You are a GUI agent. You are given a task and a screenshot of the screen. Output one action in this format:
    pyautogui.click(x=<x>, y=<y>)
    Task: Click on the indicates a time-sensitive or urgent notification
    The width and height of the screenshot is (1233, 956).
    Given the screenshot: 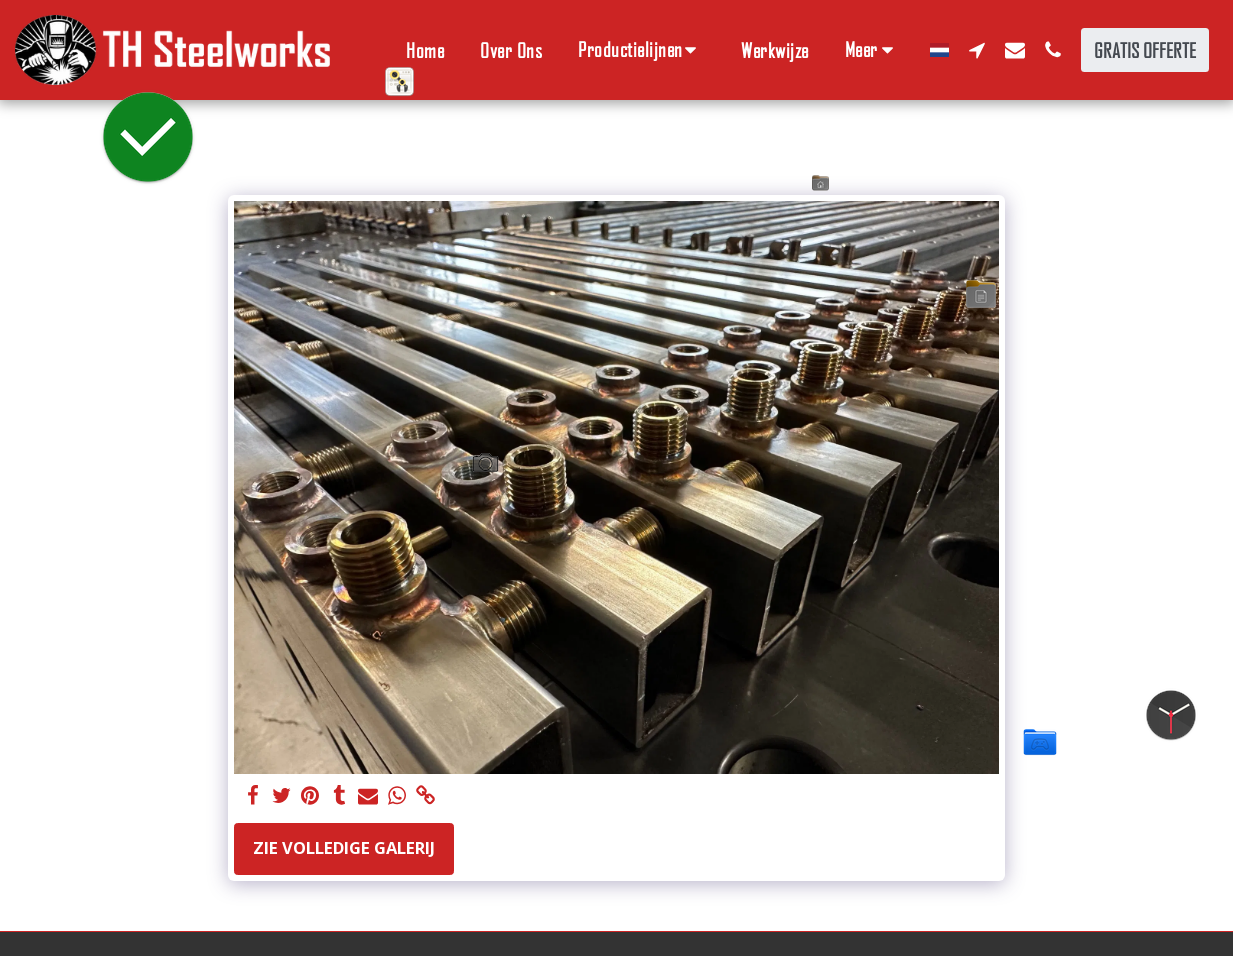 What is the action you would take?
    pyautogui.click(x=1171, y=715)
    